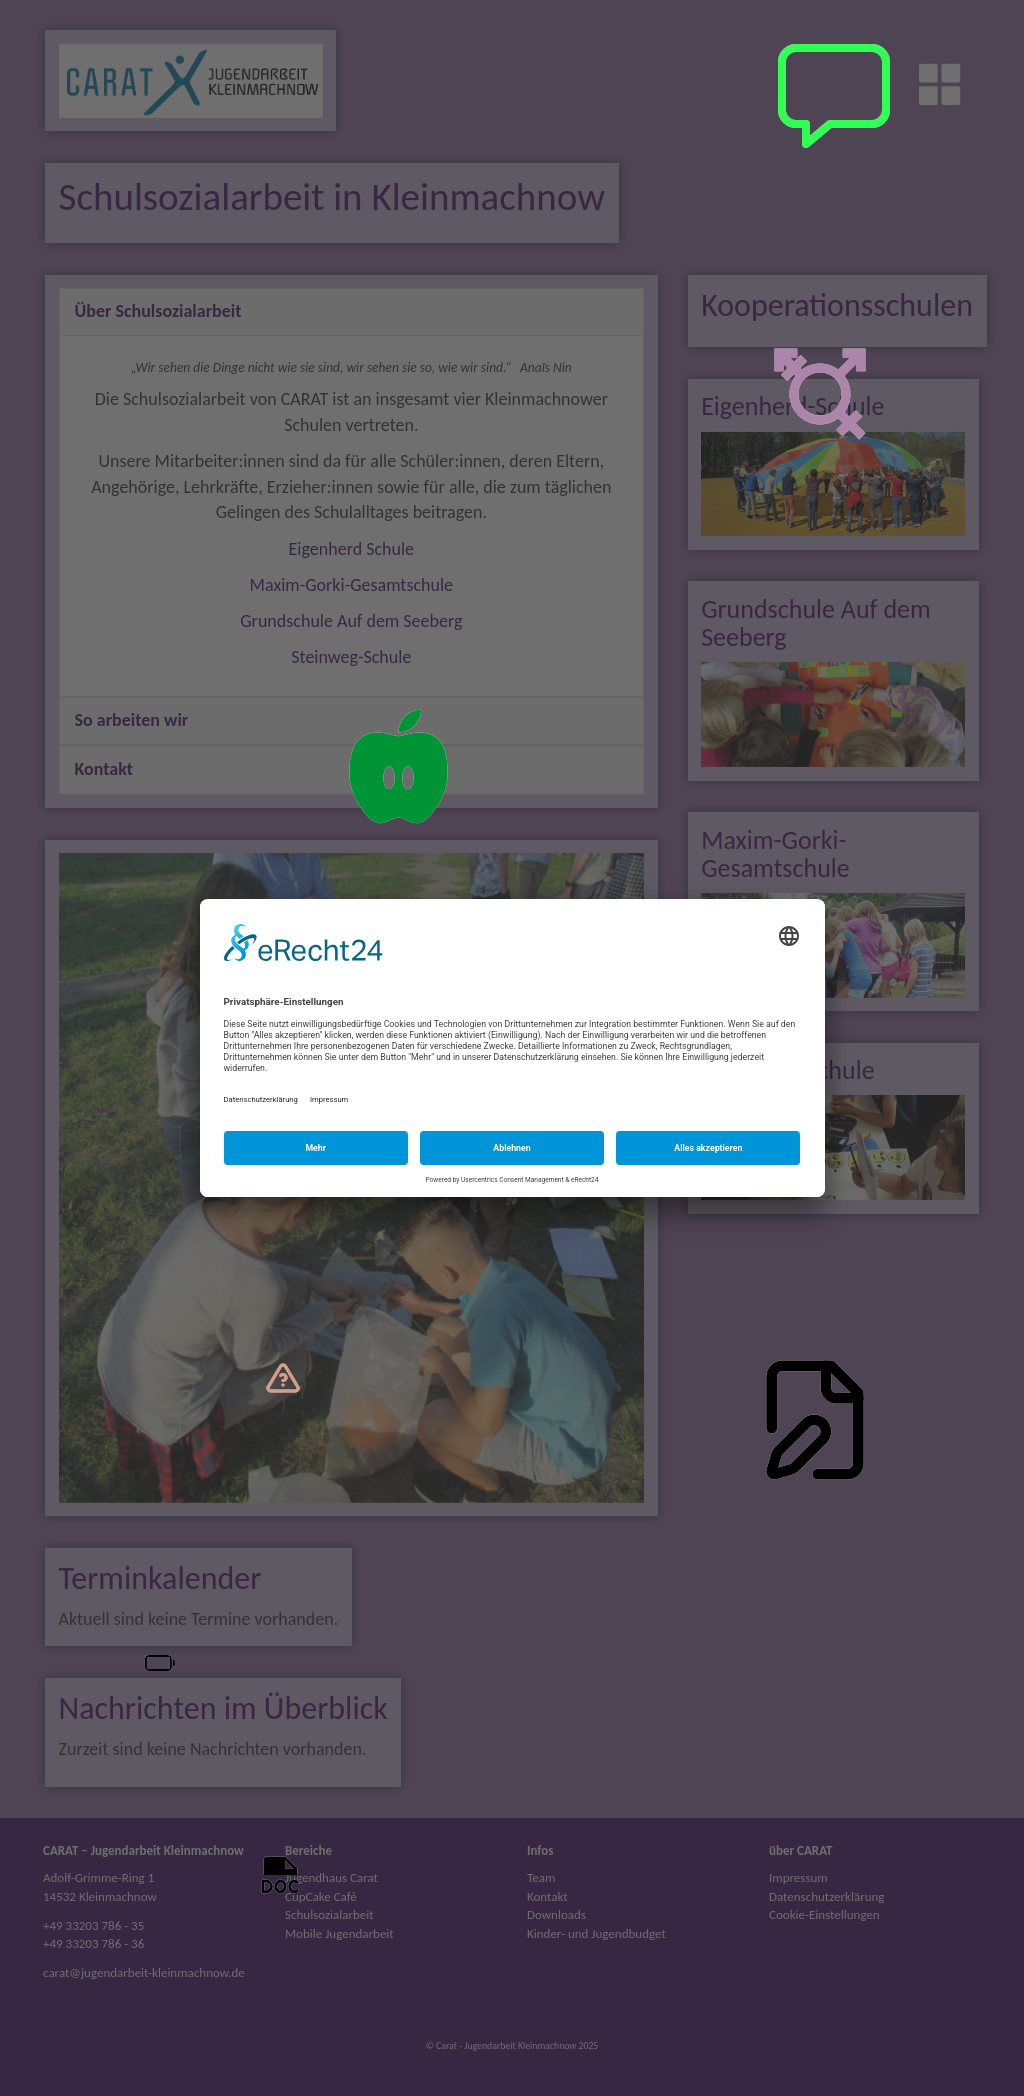 The width and height of the screenshot is (1024, 2096). I want to click on access help or support for a warning condition, so click(283, 1379).